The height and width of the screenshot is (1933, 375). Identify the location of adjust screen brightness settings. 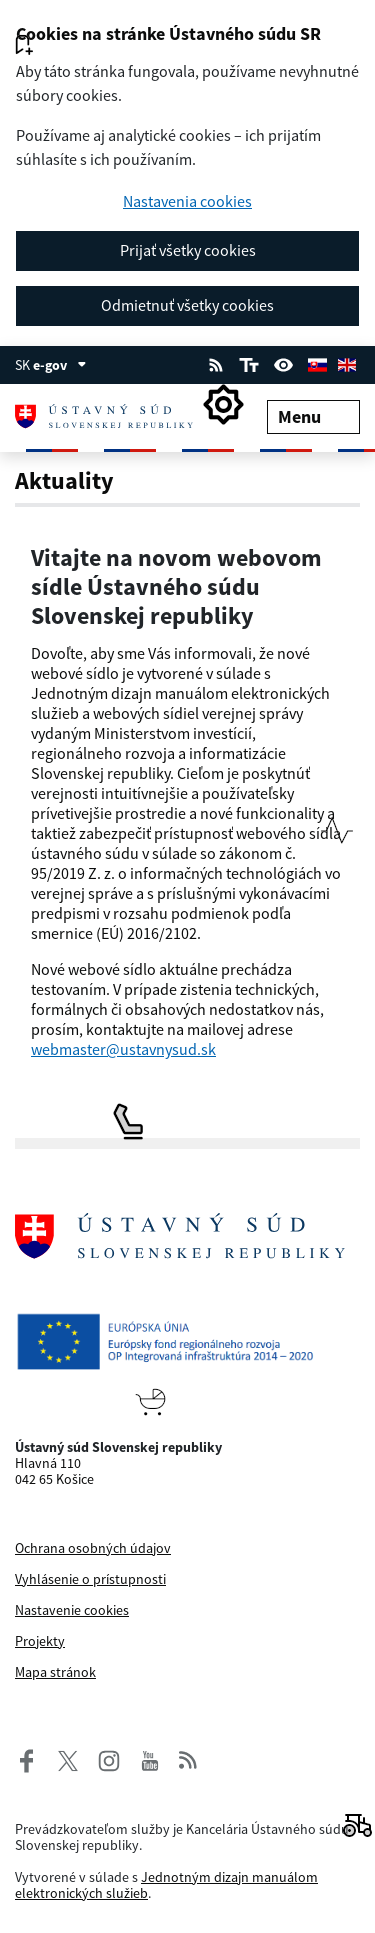
(223, 404).